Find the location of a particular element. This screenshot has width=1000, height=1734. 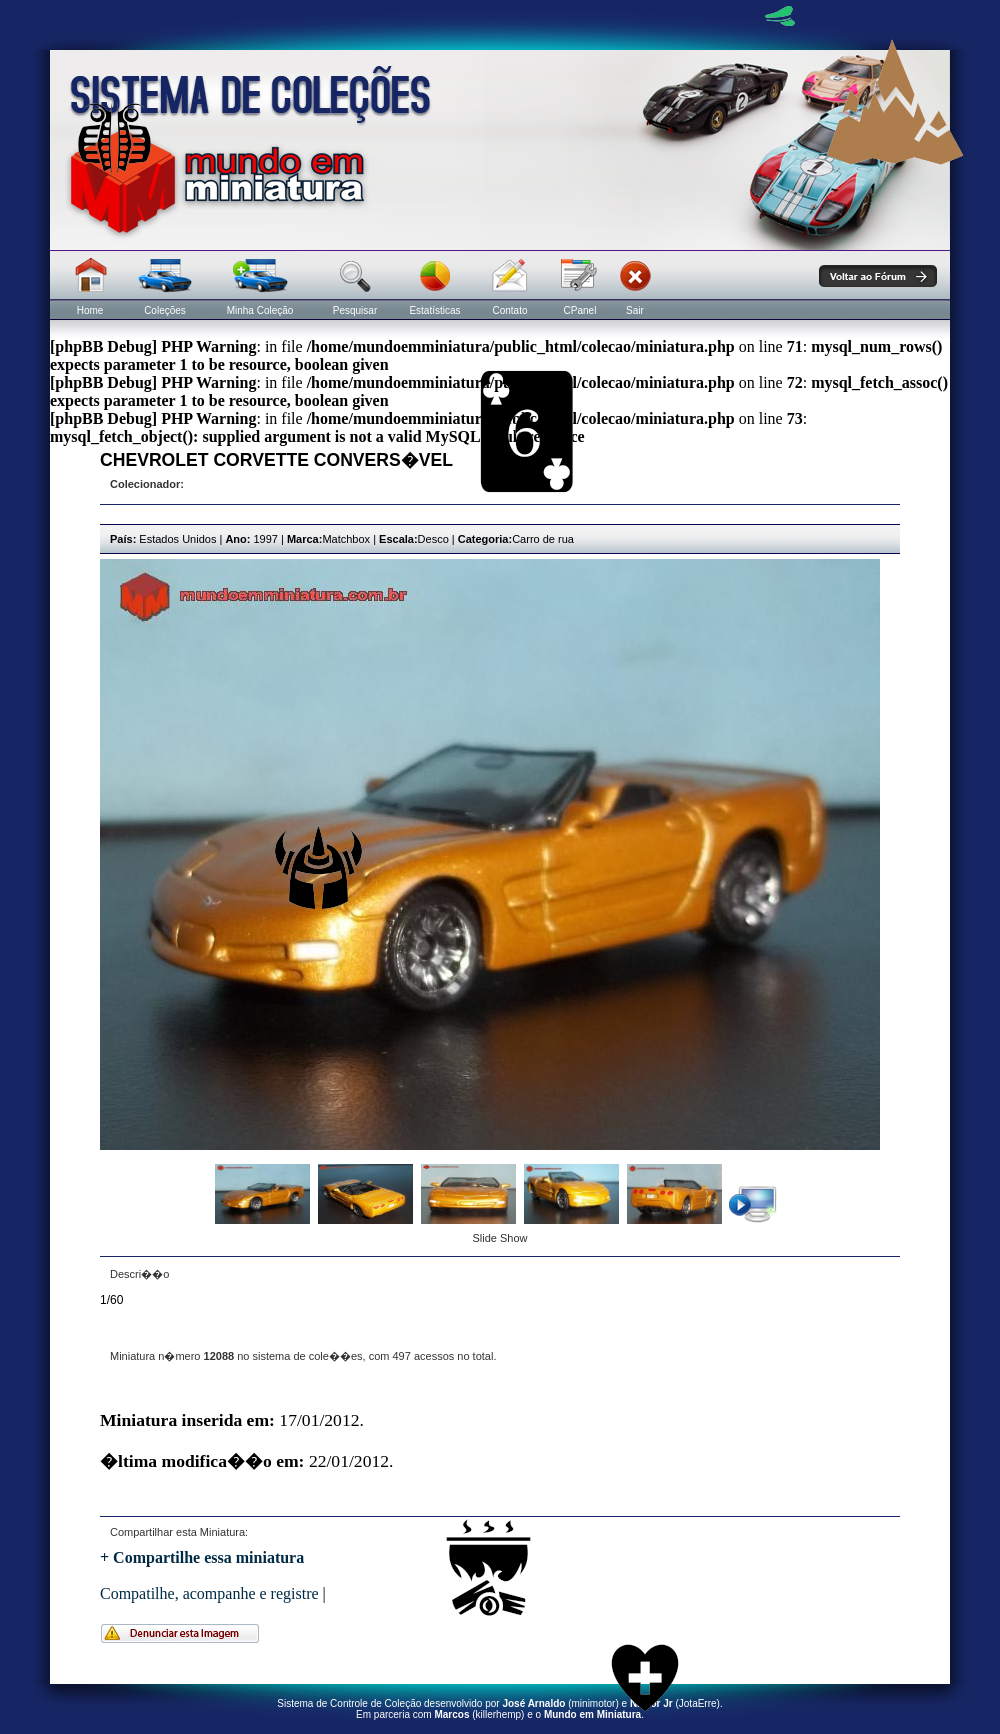

equip helmet or headgear is located at coordinates (318, 867).